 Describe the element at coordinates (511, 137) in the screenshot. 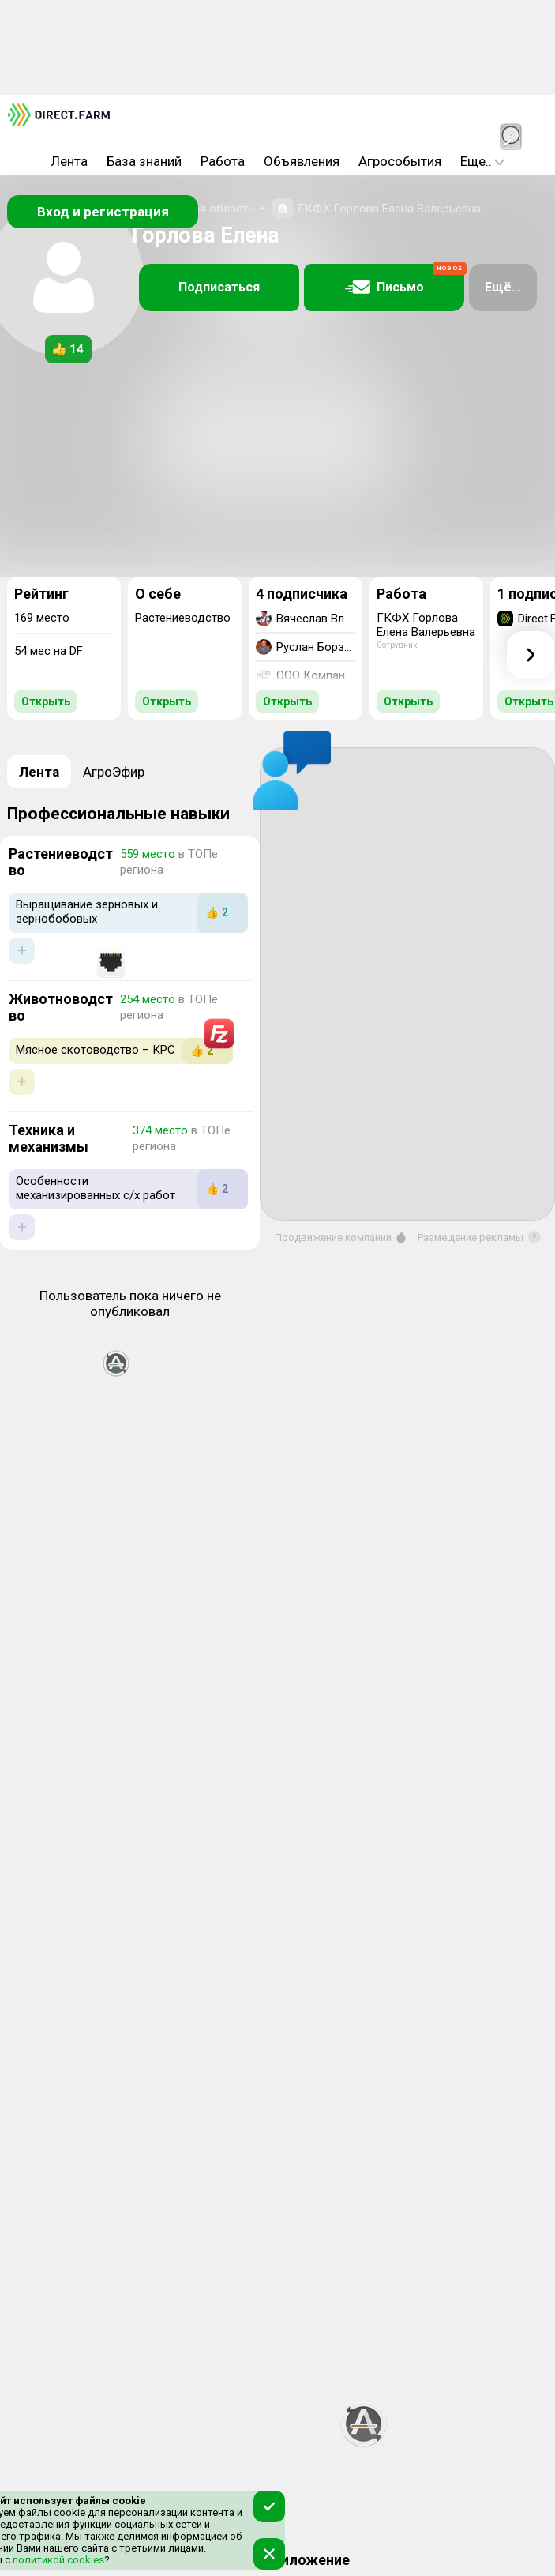

I see `open disk utility application` at that location.